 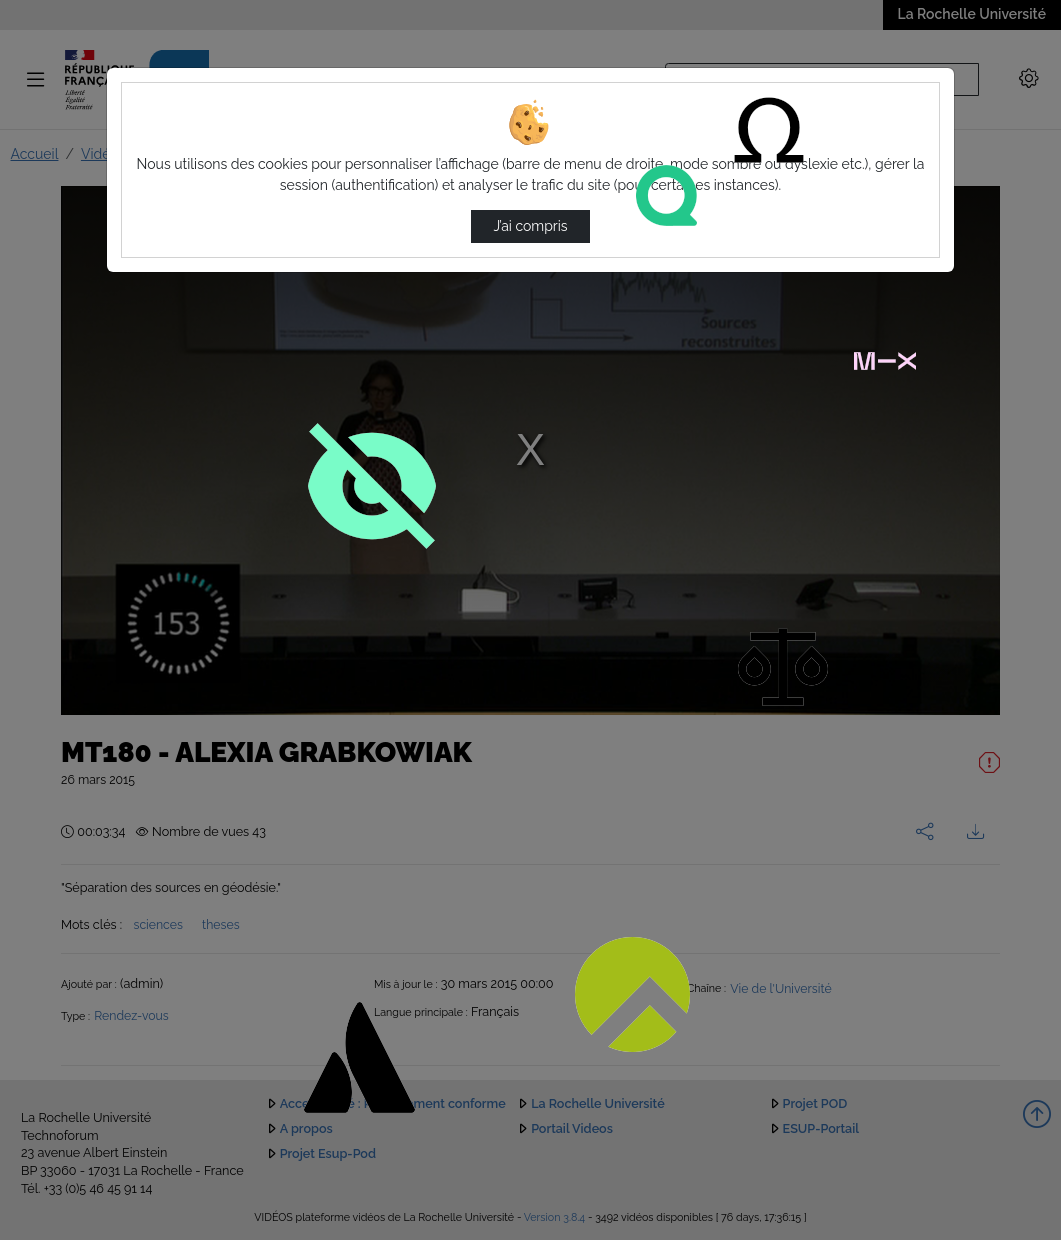 What do you see at coordinates (769, 132) in the screenshot?
I see `insert omega symbol in text editor` at bounding box center [769, 132].